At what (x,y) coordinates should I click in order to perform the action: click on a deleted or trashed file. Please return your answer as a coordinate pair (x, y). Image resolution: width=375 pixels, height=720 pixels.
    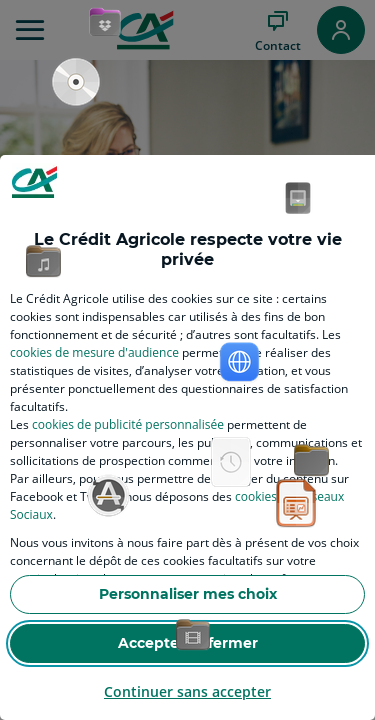
    Looking at the image, I should click on (231, 462).